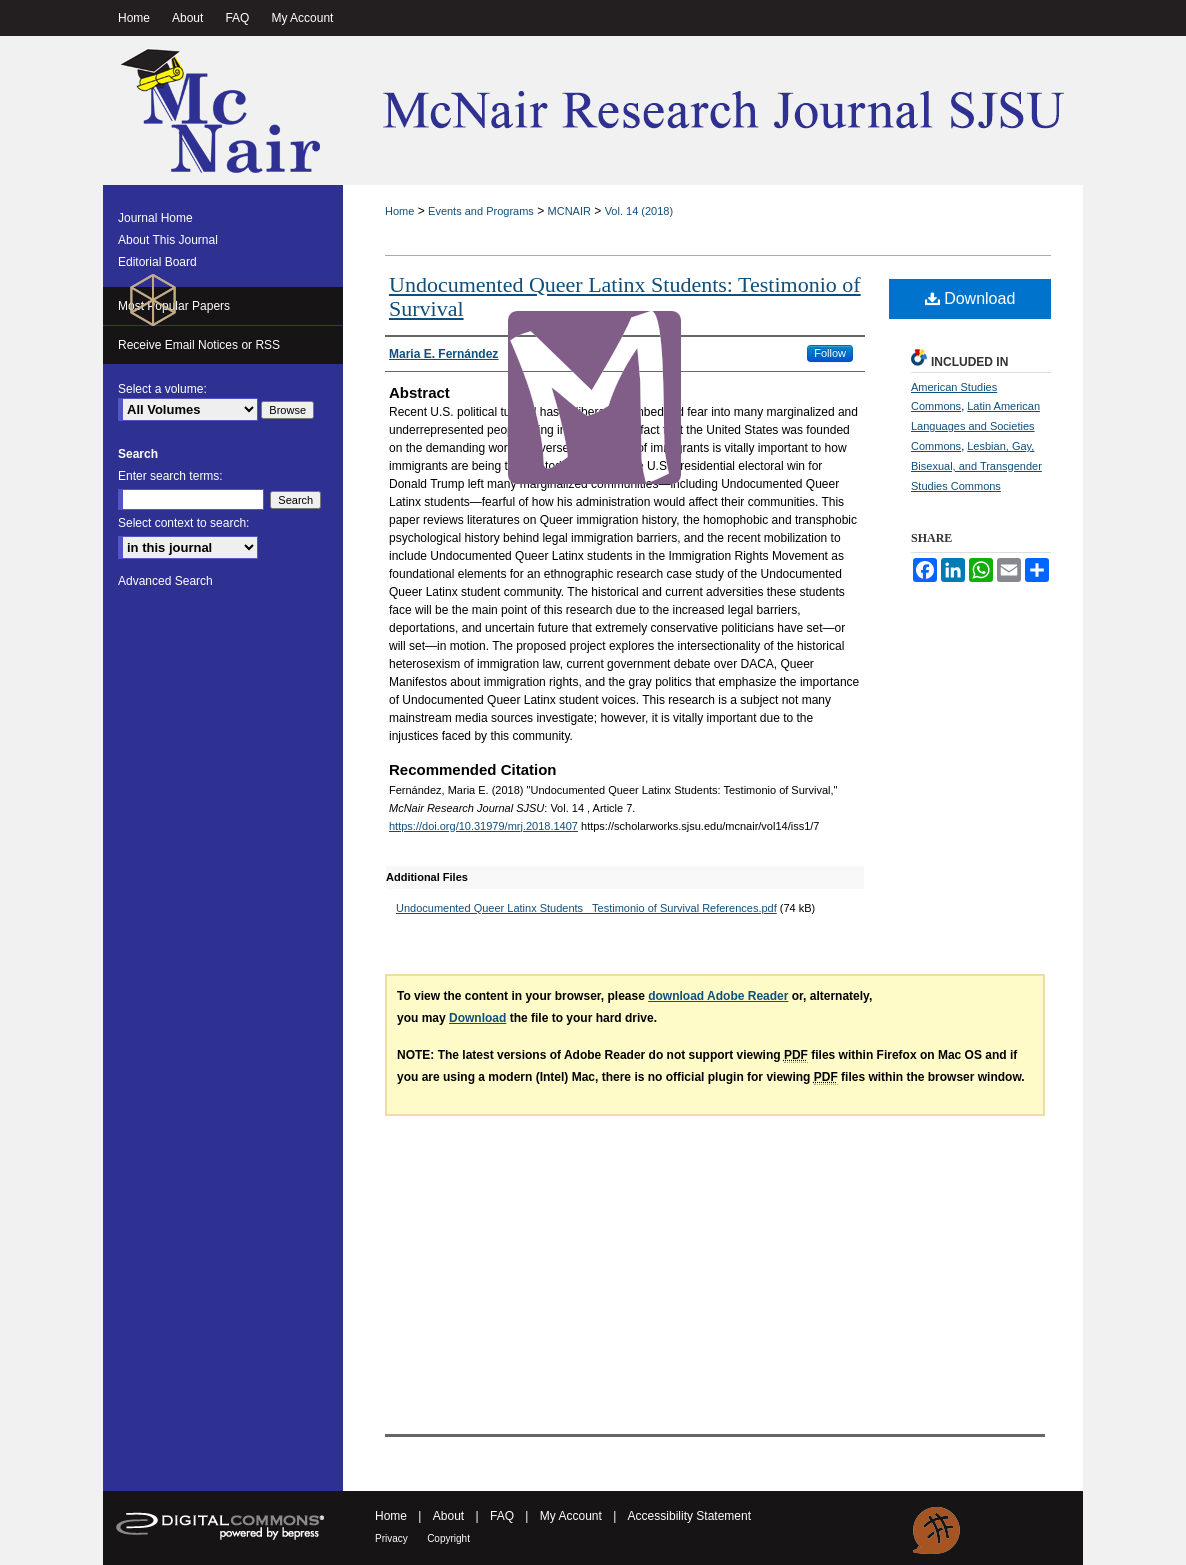 The width and height of the screenshot is (1186, 1565). I want to click on visit the CodeNewbie community website, so click(936, 1530).